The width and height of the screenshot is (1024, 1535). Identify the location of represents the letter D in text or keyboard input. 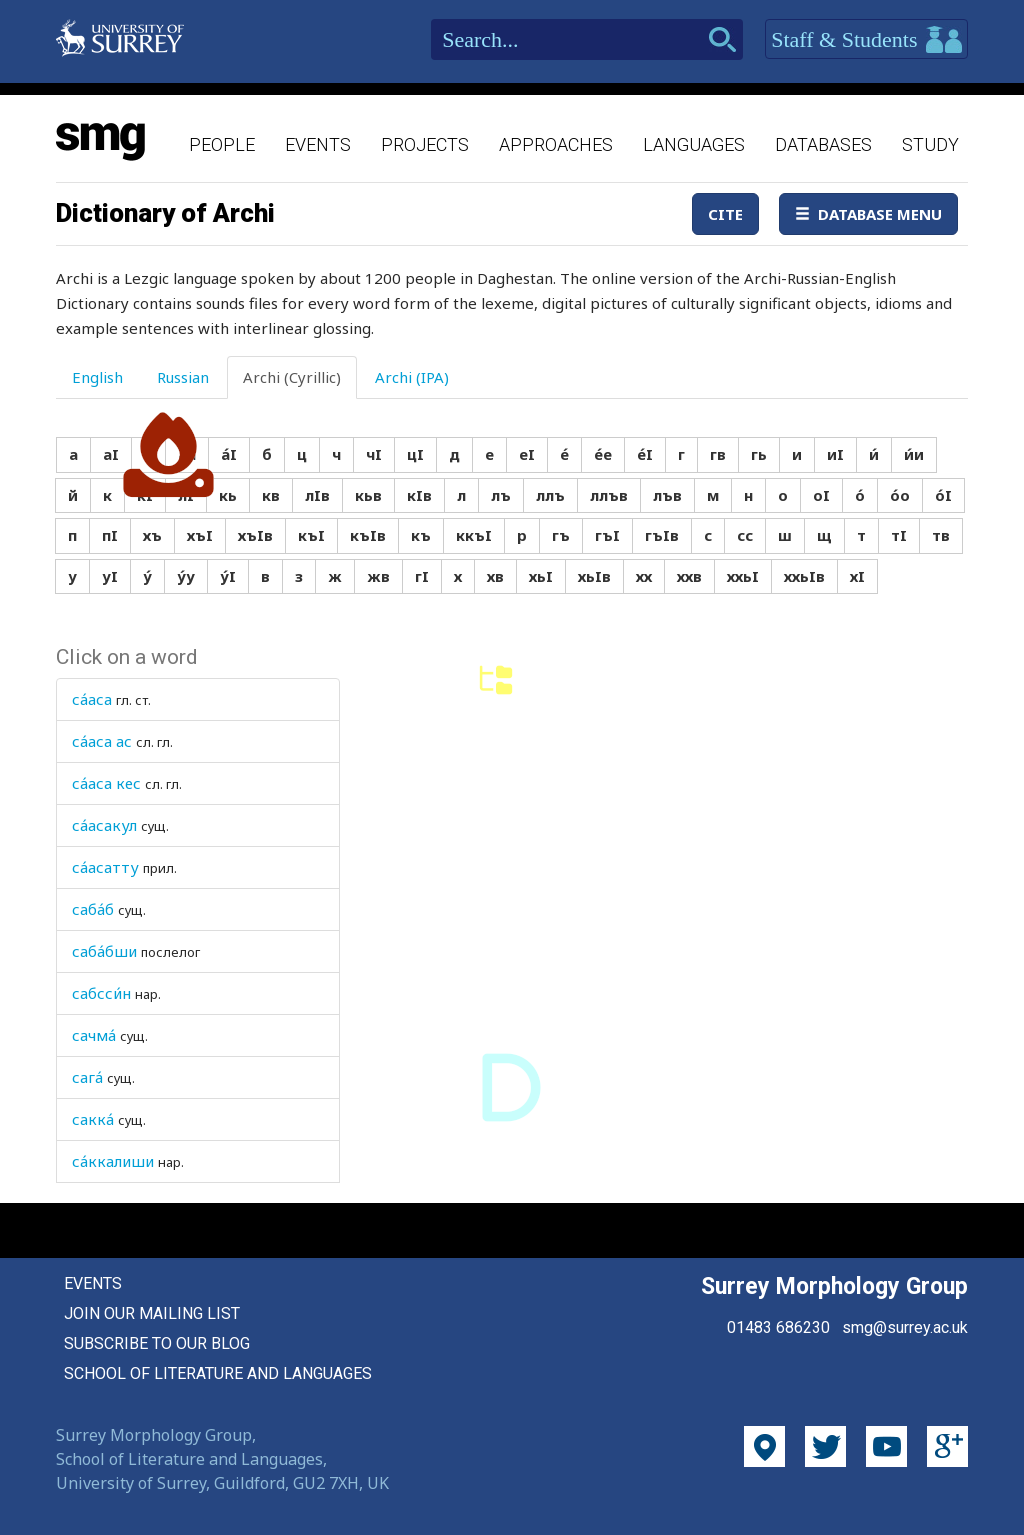
(511, 1087).